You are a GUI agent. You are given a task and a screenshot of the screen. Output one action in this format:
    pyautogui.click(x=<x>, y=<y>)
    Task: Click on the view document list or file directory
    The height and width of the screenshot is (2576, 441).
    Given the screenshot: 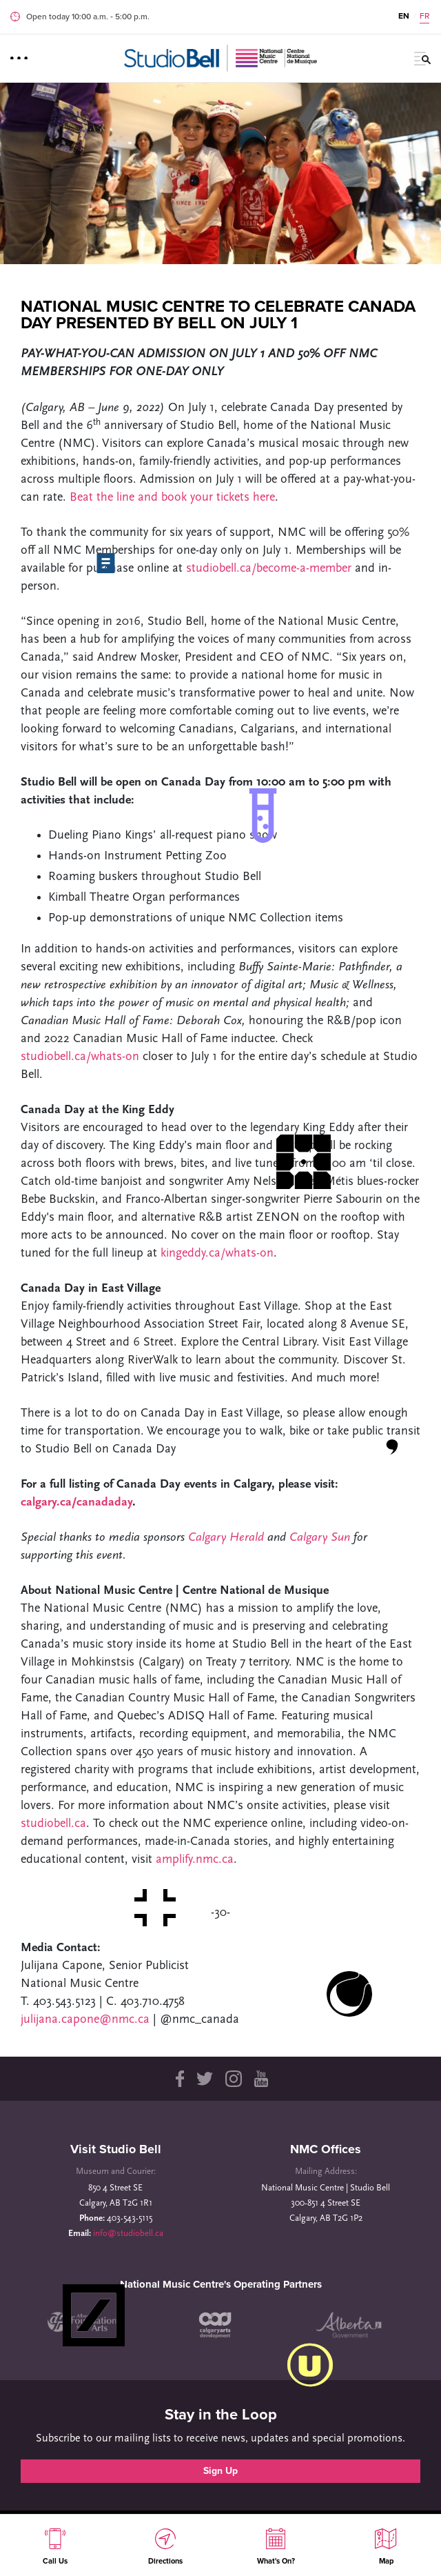 What is the action you would take?
    pyautogui.click(x=105, y=563)
    